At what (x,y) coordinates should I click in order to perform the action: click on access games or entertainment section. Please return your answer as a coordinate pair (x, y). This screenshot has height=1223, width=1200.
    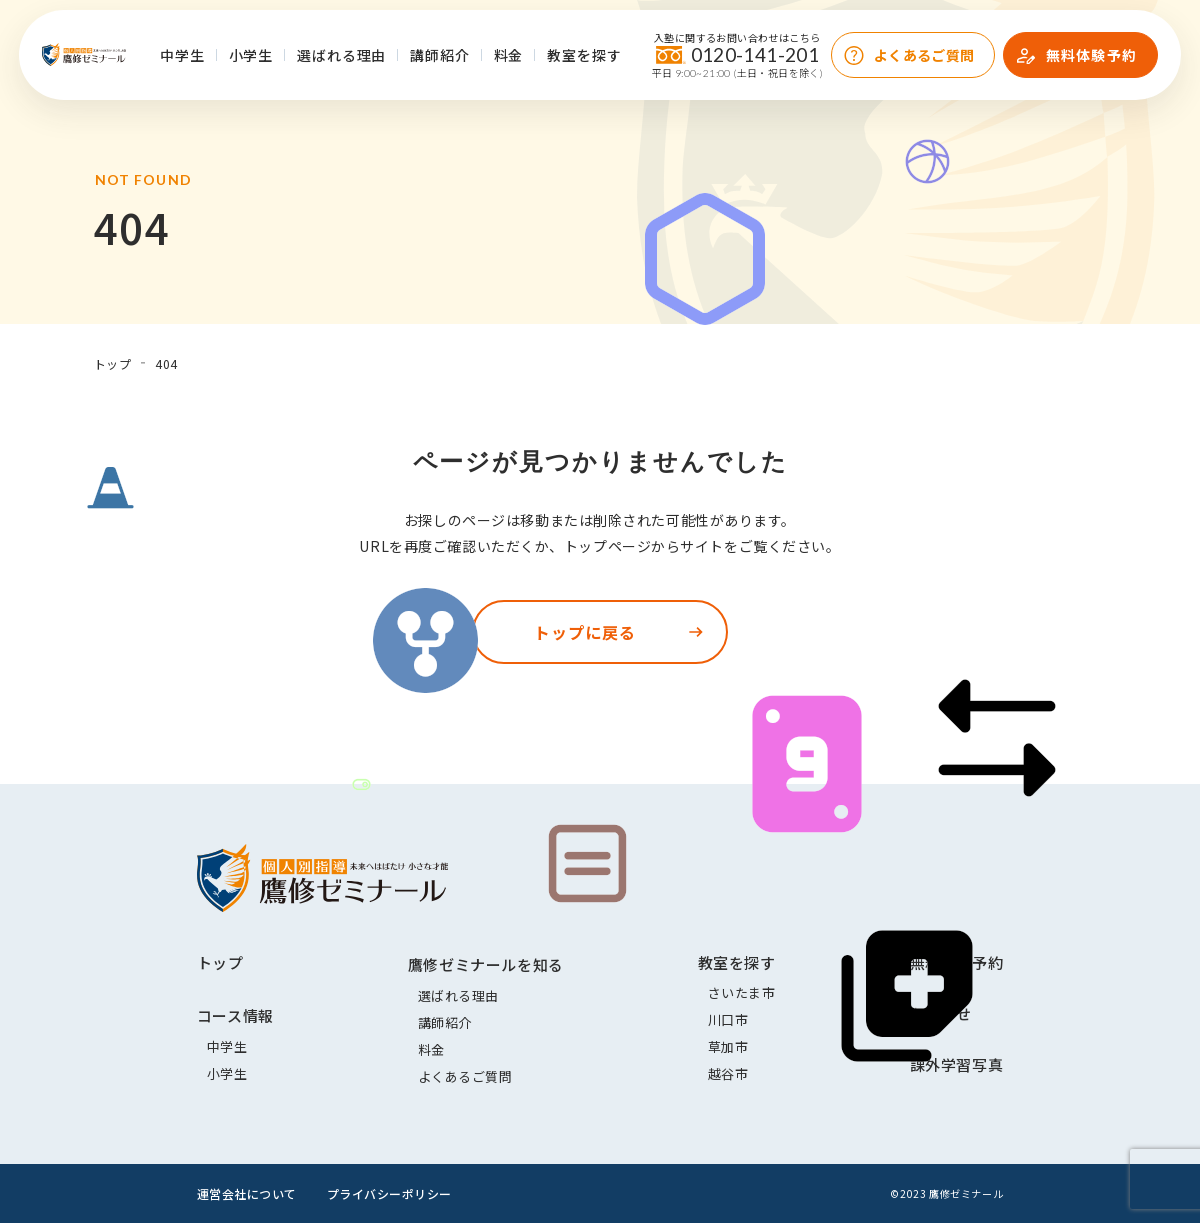
    Looking at the image, I should click on (927, 161).